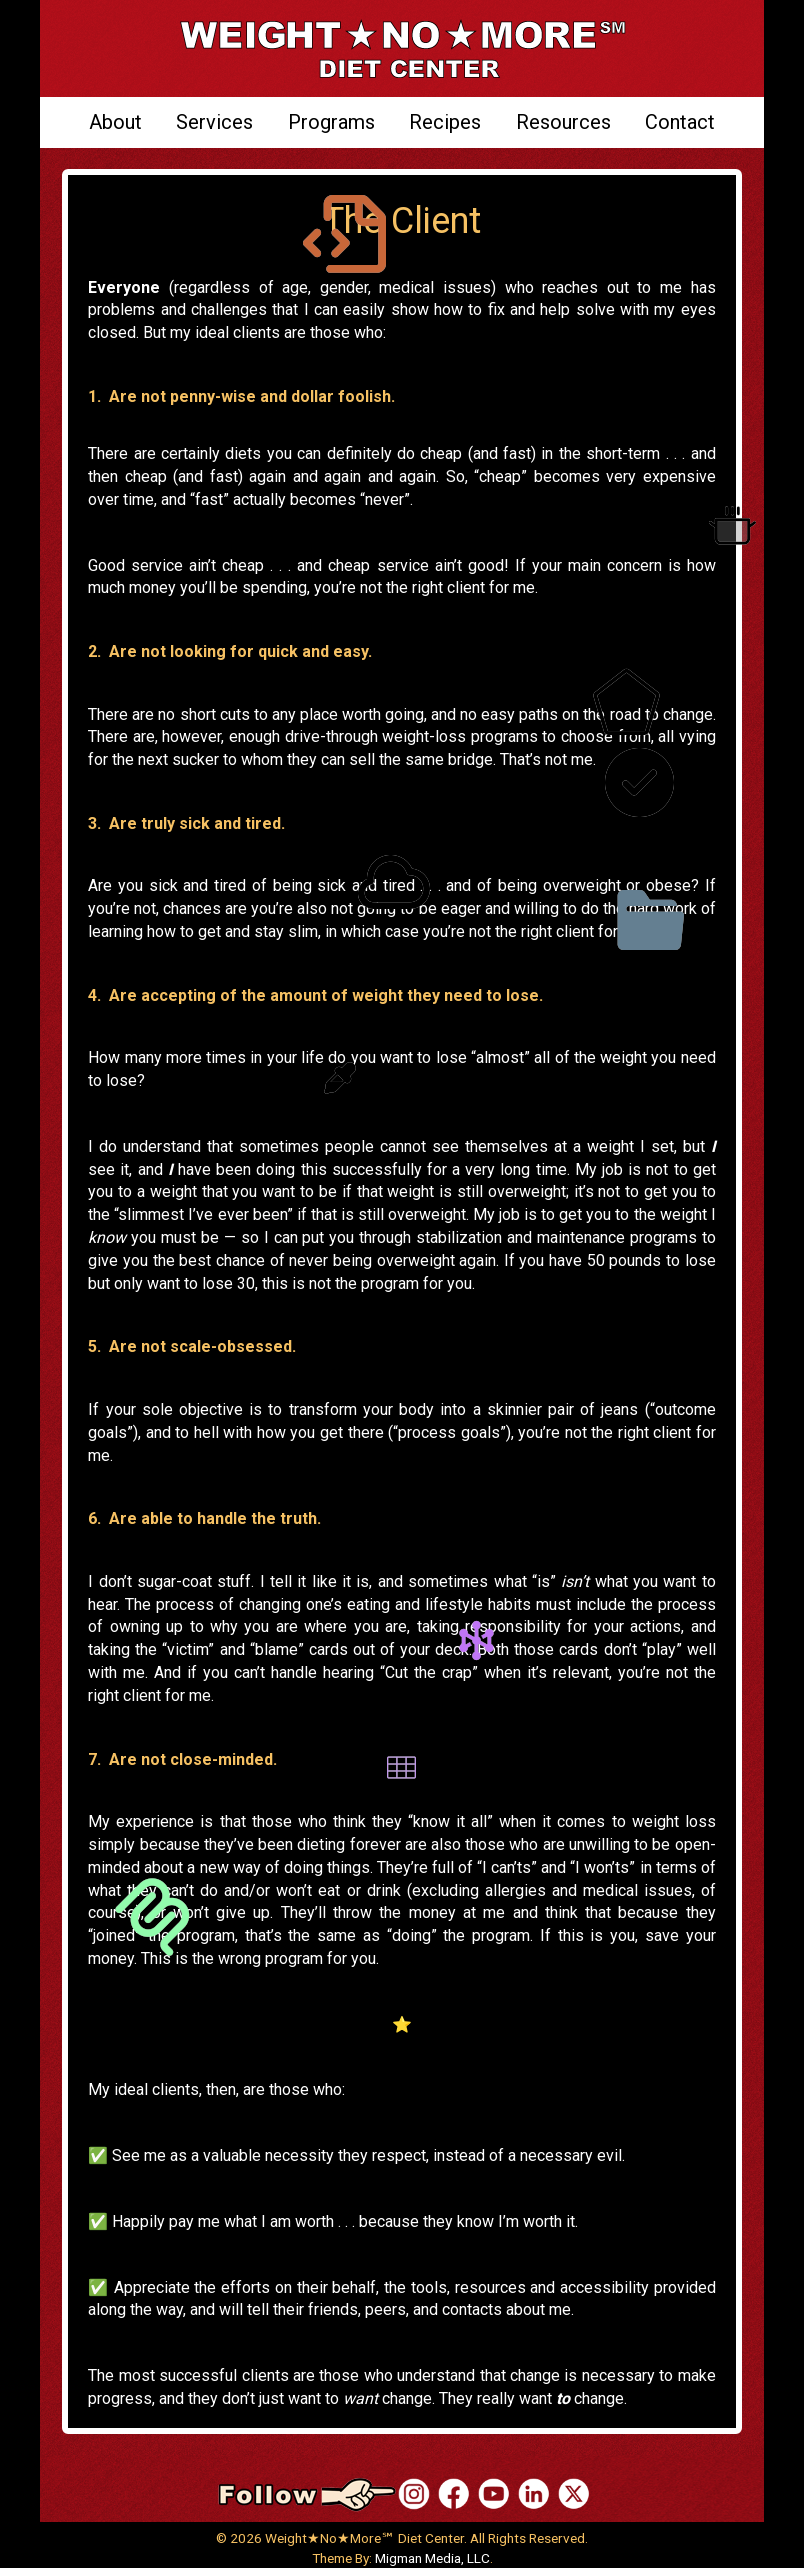 The image size is (804, 2568). Describe the element at coordinates (639, 782) in the screenshot. I see `indicates successful completion or confirmation` at that location.